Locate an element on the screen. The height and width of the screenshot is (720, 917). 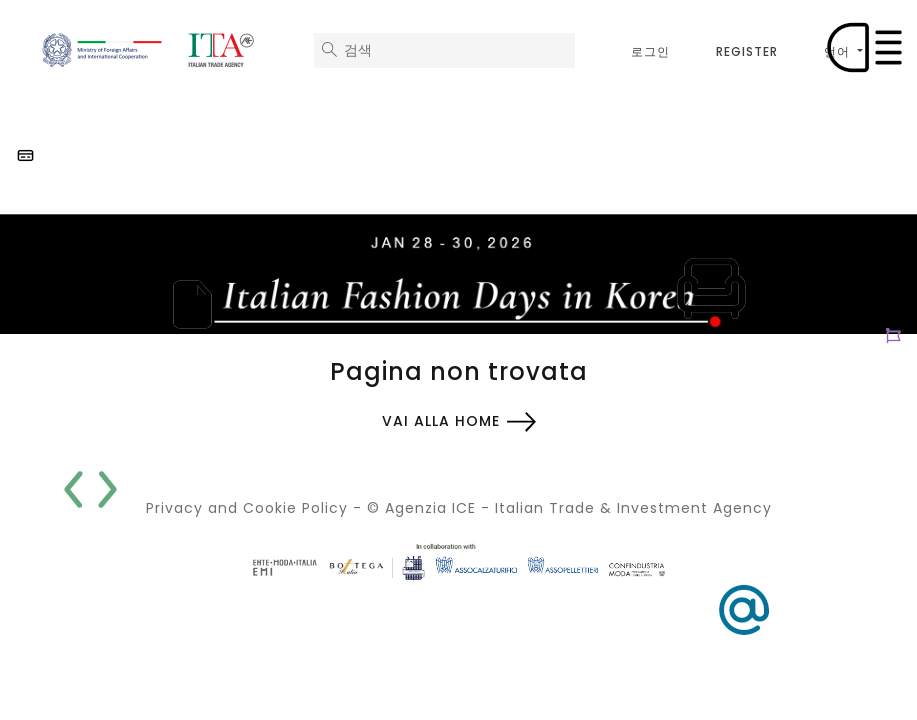
flag or bookmark an item is located at coordinates (893, 335).